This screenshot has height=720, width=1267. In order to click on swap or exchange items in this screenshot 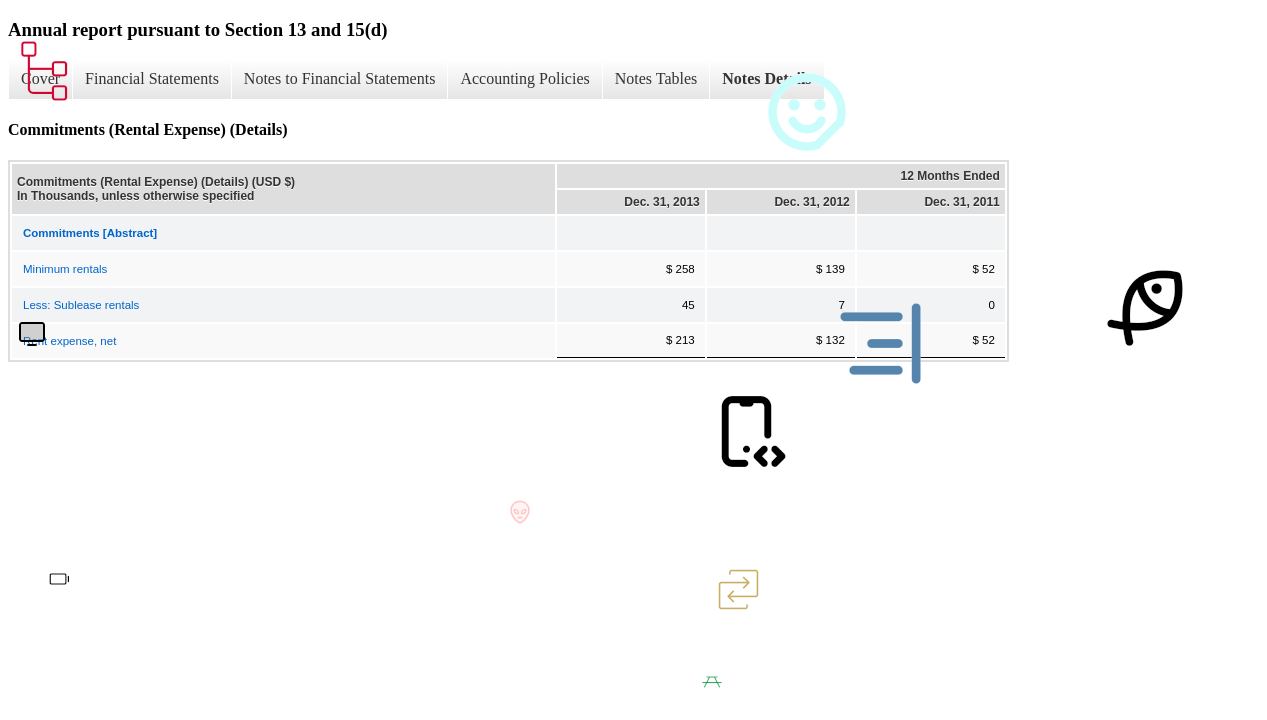, I will do `click(738, 589)`.